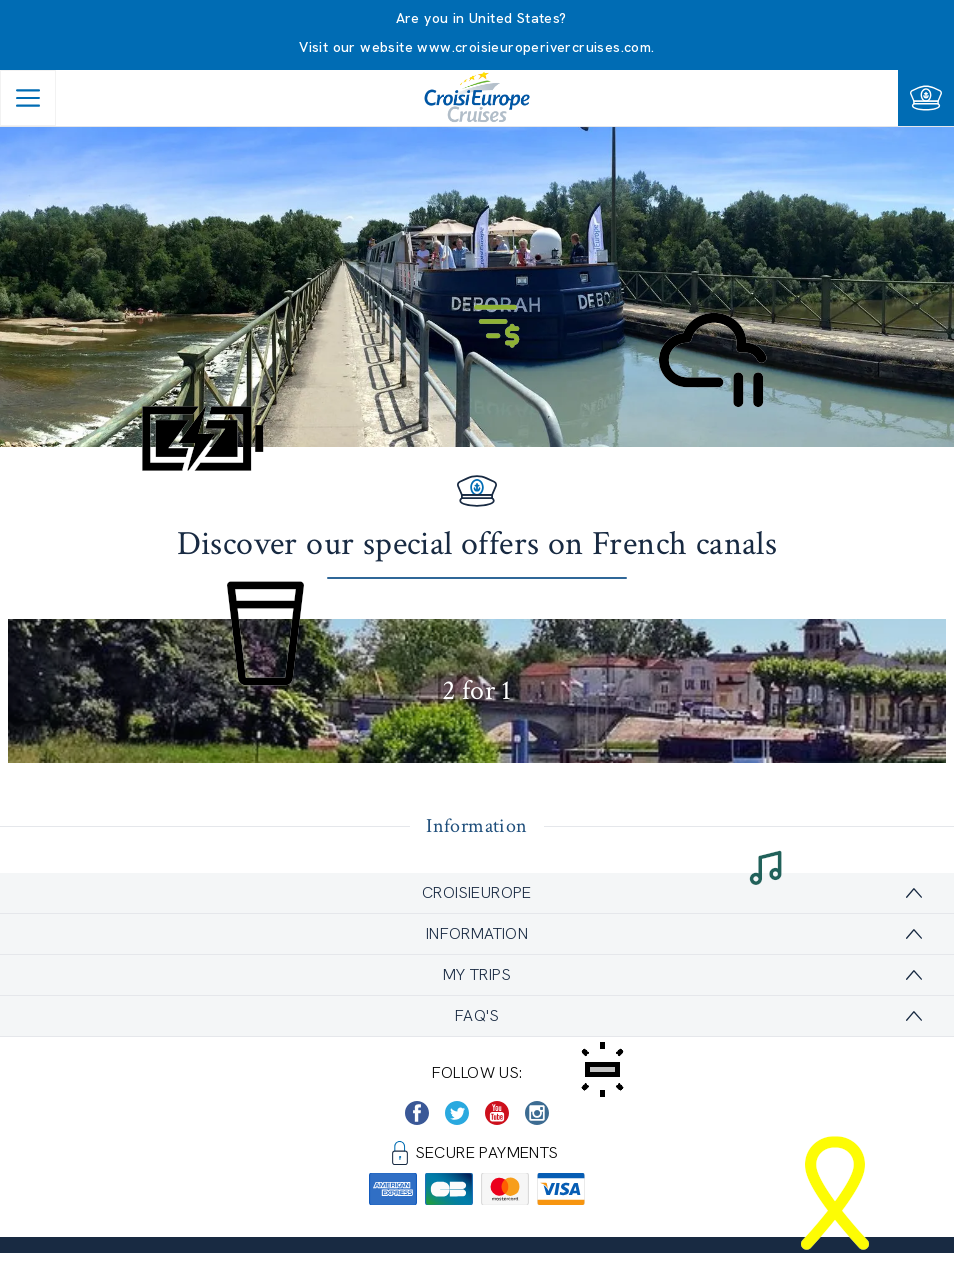  I want to click on view nearby bars or pubs, so click(265, 631).